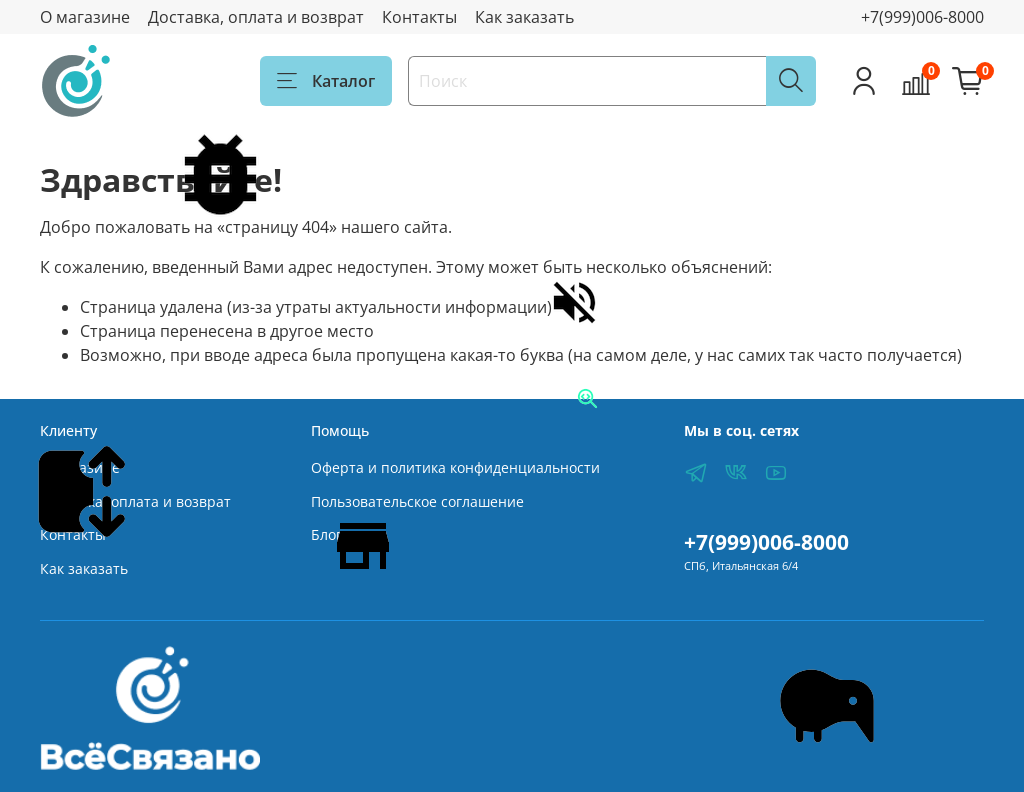  What do you see at coordinates (587, 398) in the screenshot?
I see `inspect or zoom into code` at bounding box center [587, 398].